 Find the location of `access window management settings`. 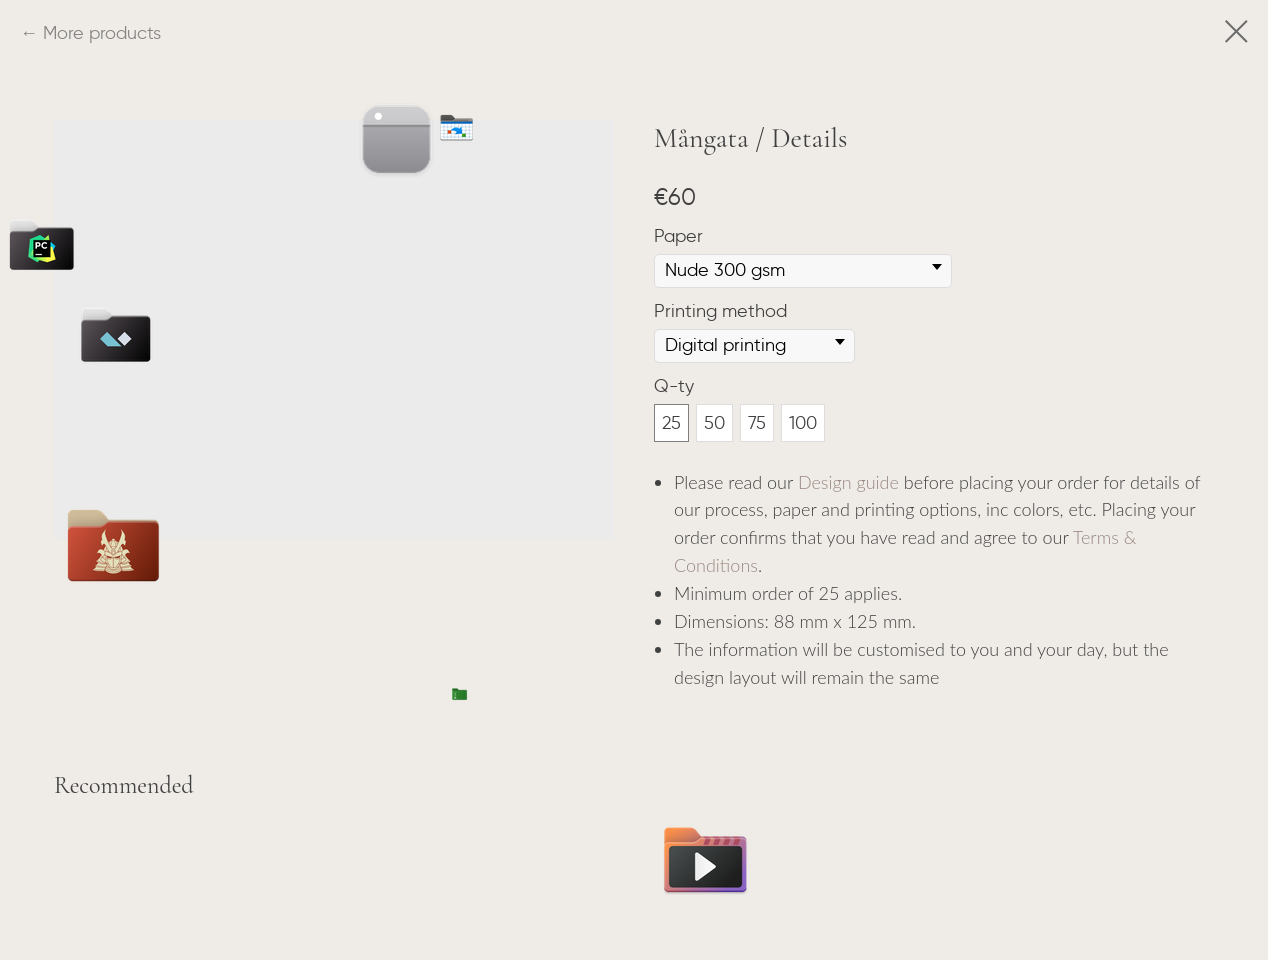

access window management settings is located at coordinates (396, 140).